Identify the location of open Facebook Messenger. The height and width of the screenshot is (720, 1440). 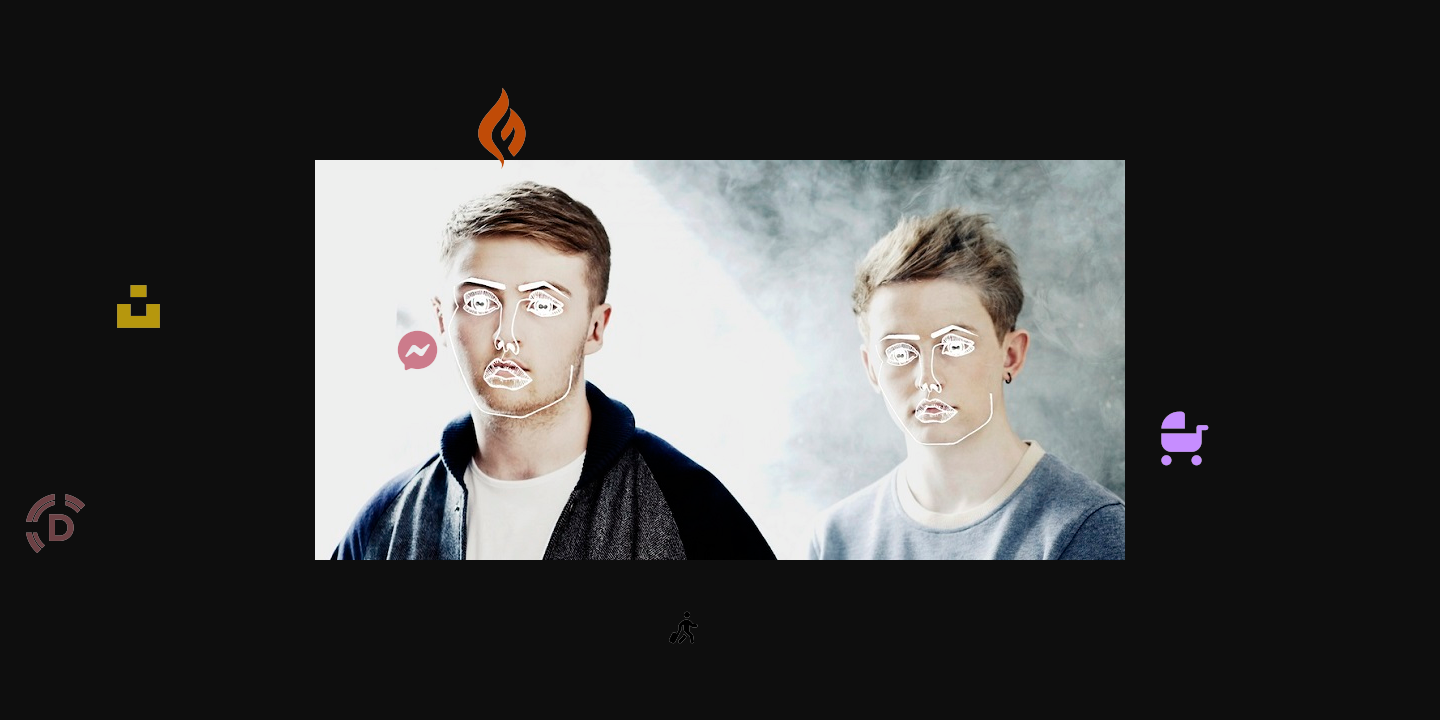
(417, 350).